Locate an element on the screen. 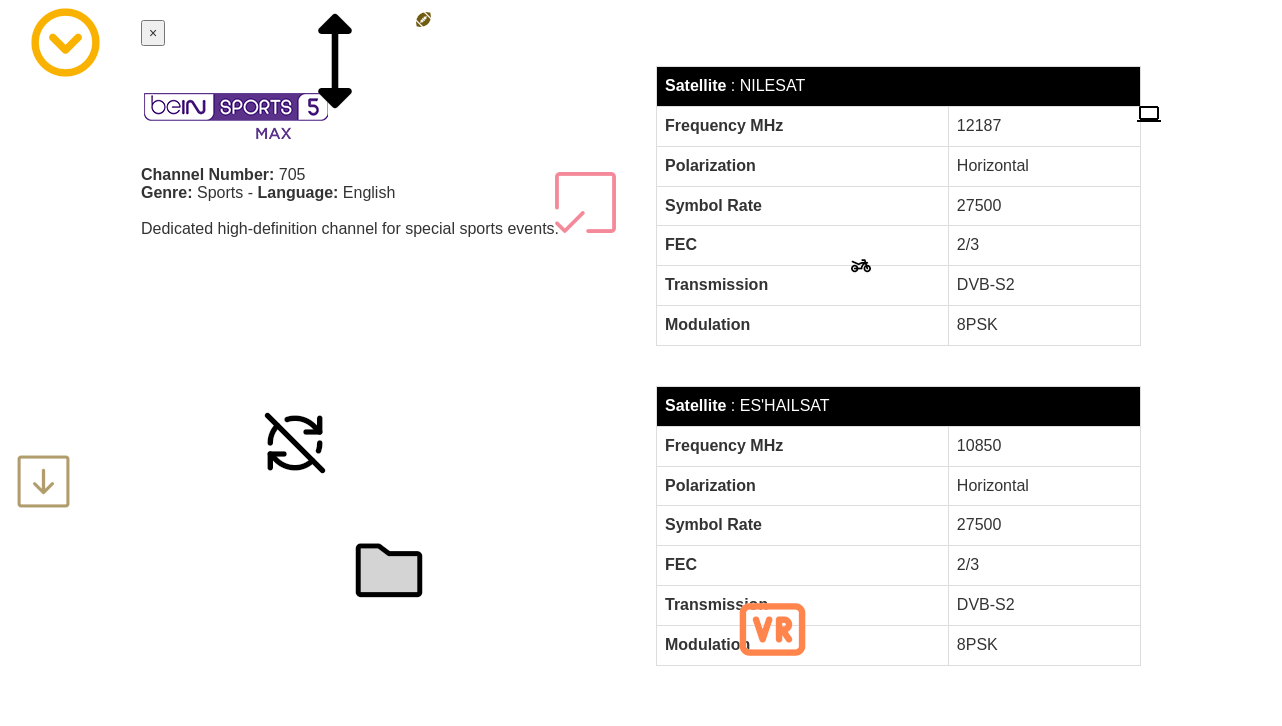  download file or content is located at coordinates (43, 481).